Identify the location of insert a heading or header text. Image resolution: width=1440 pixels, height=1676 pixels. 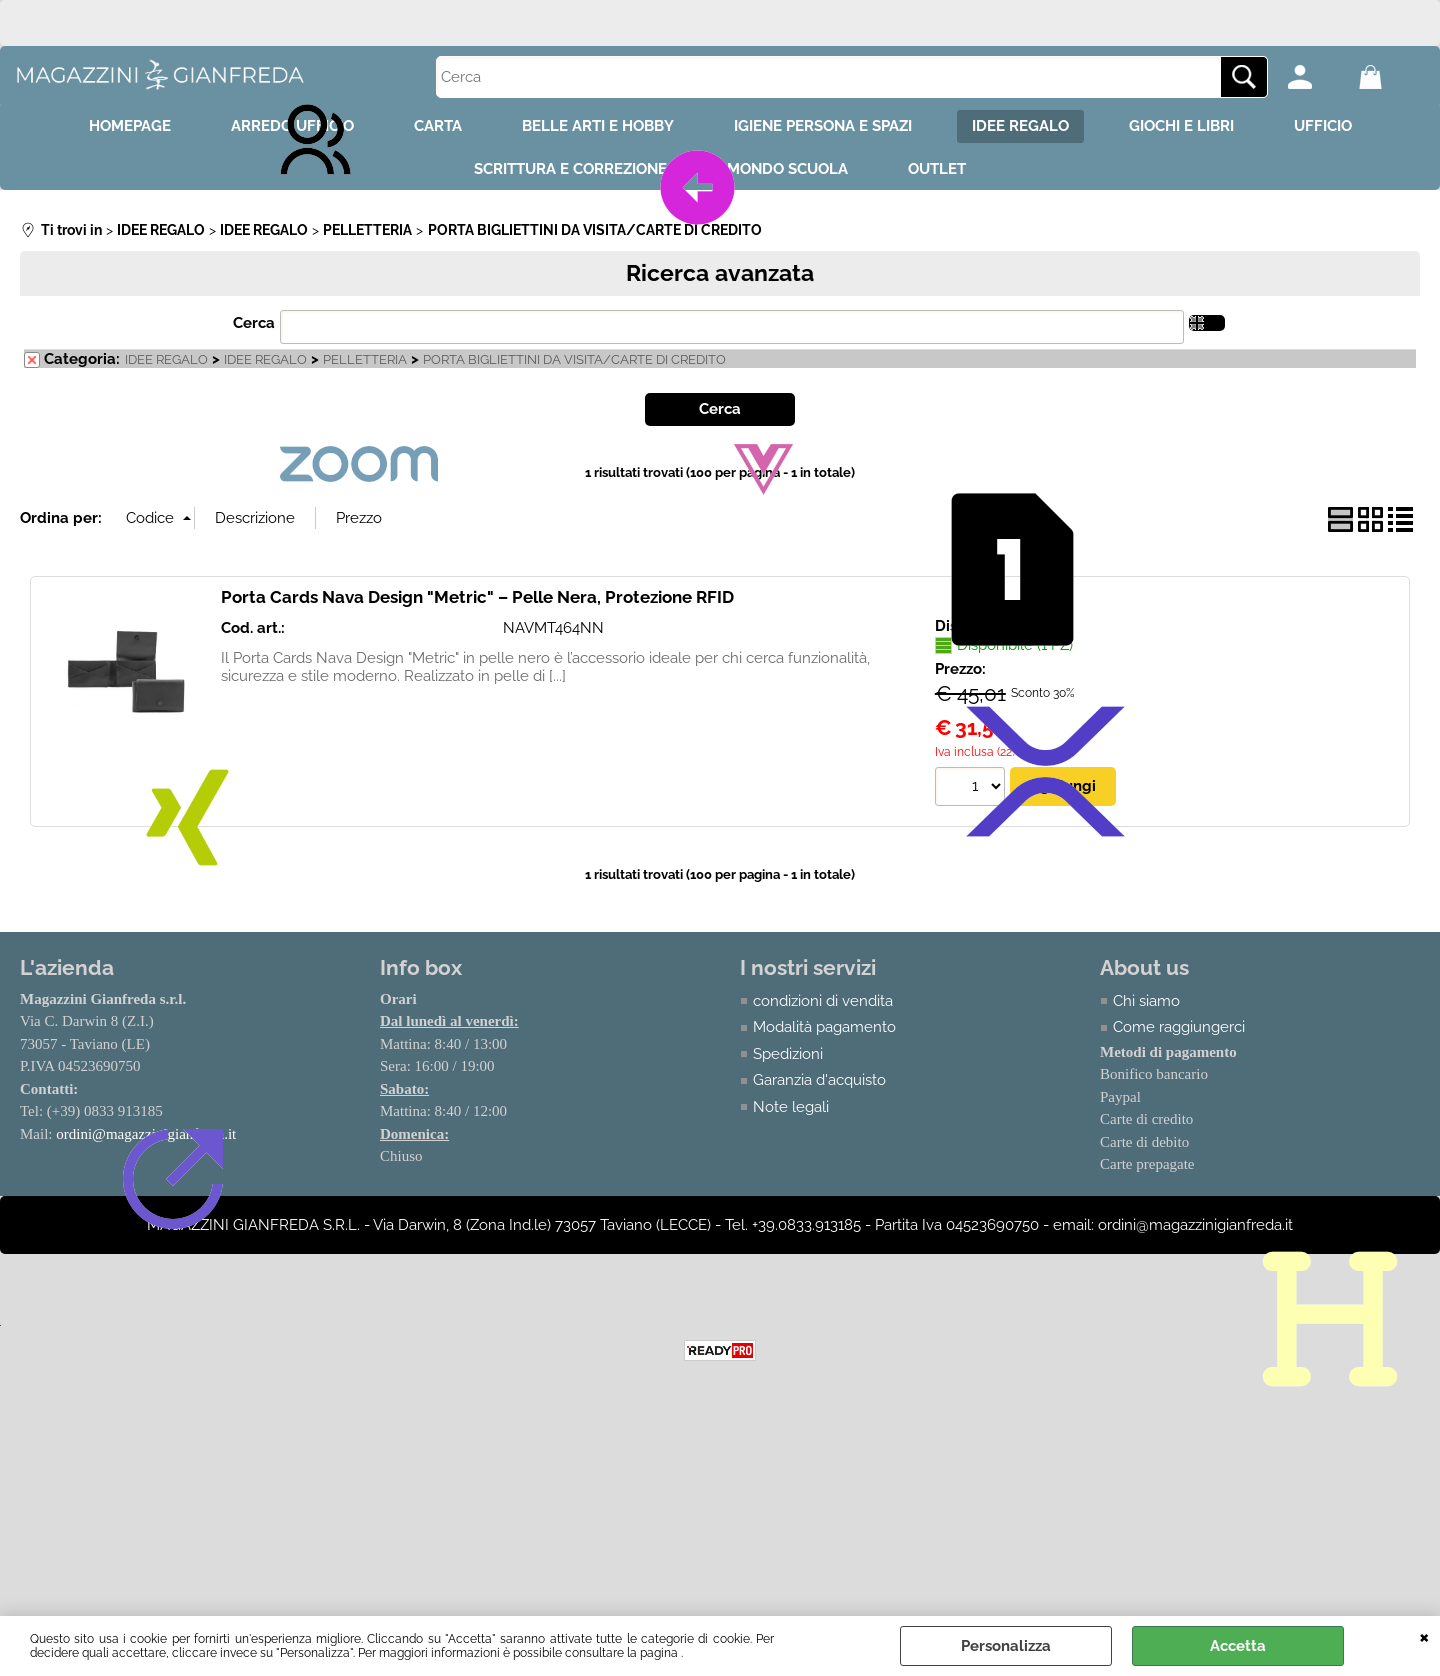
(1330, 1319).